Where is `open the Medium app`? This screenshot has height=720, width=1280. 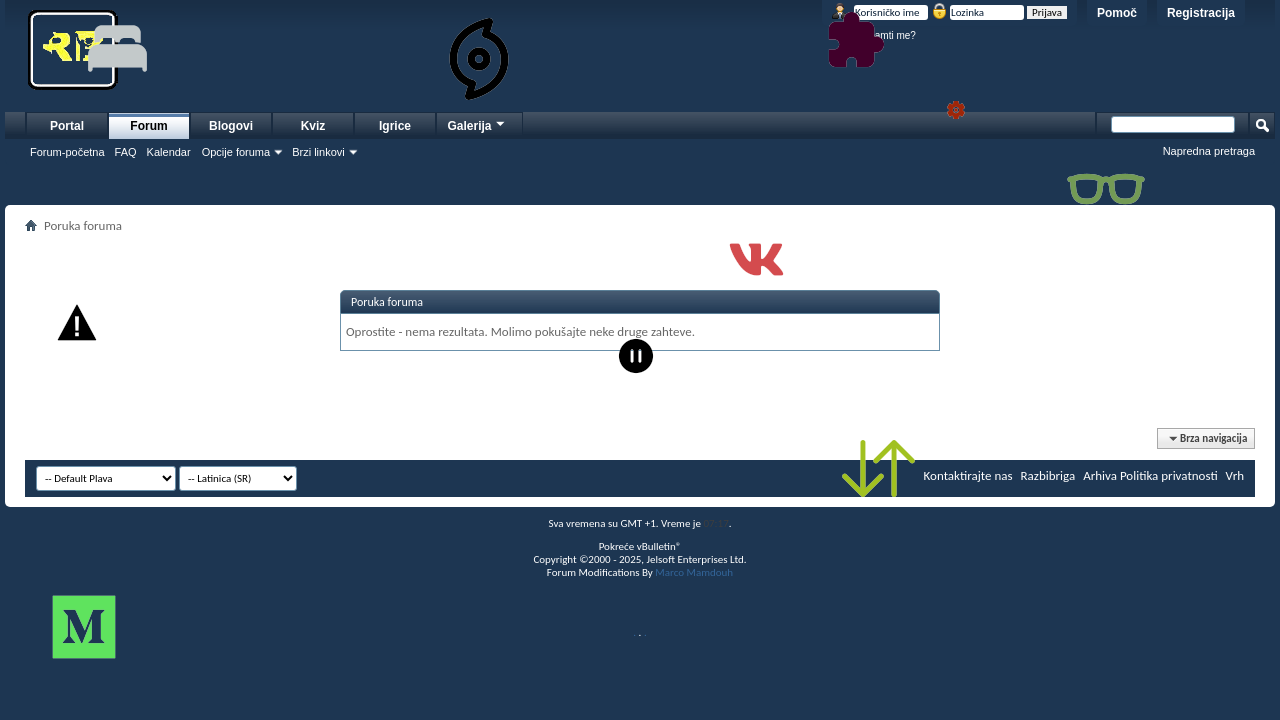 open the Medium app is located at coordinates (84, 627).